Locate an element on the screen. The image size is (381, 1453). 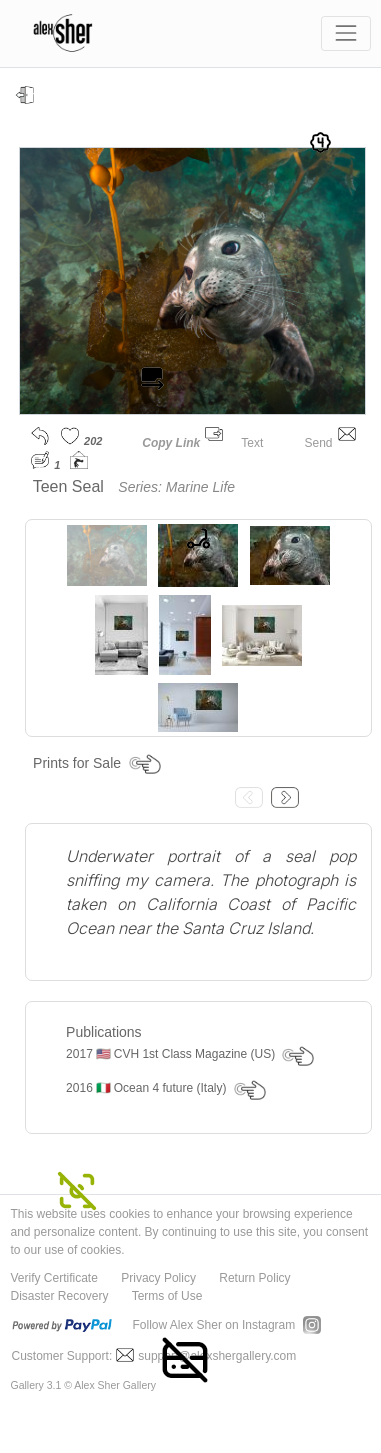
auto-fit content to the right edge is located at coordinates (152, 378).